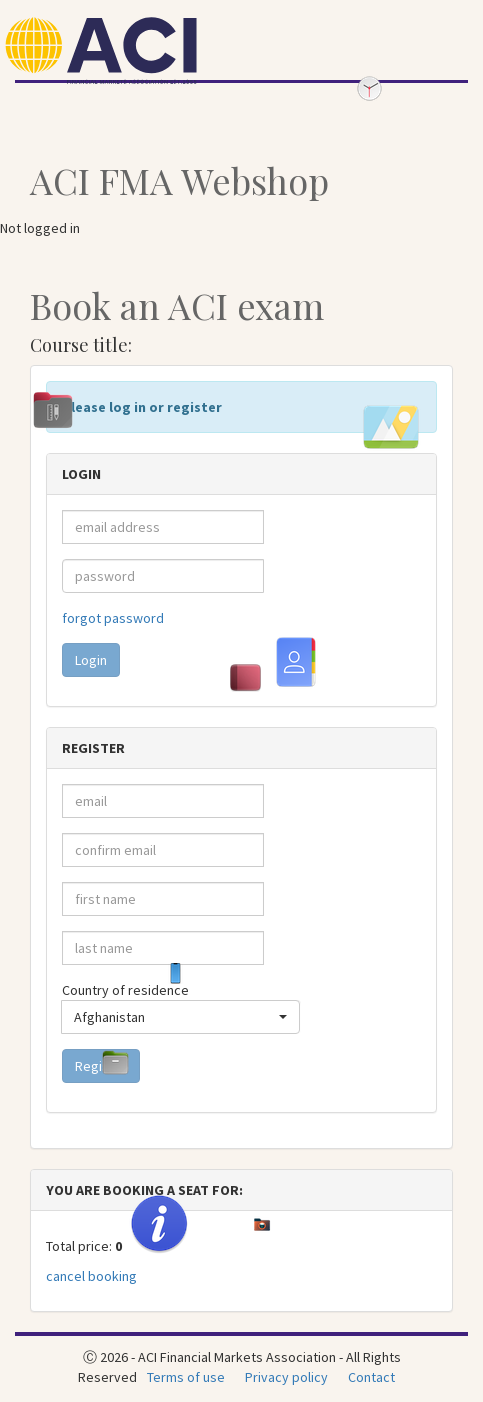 Image resolution: width=483 pixels, height=1402 pixels. I want to click on access time and date settings, so click(369, 88).